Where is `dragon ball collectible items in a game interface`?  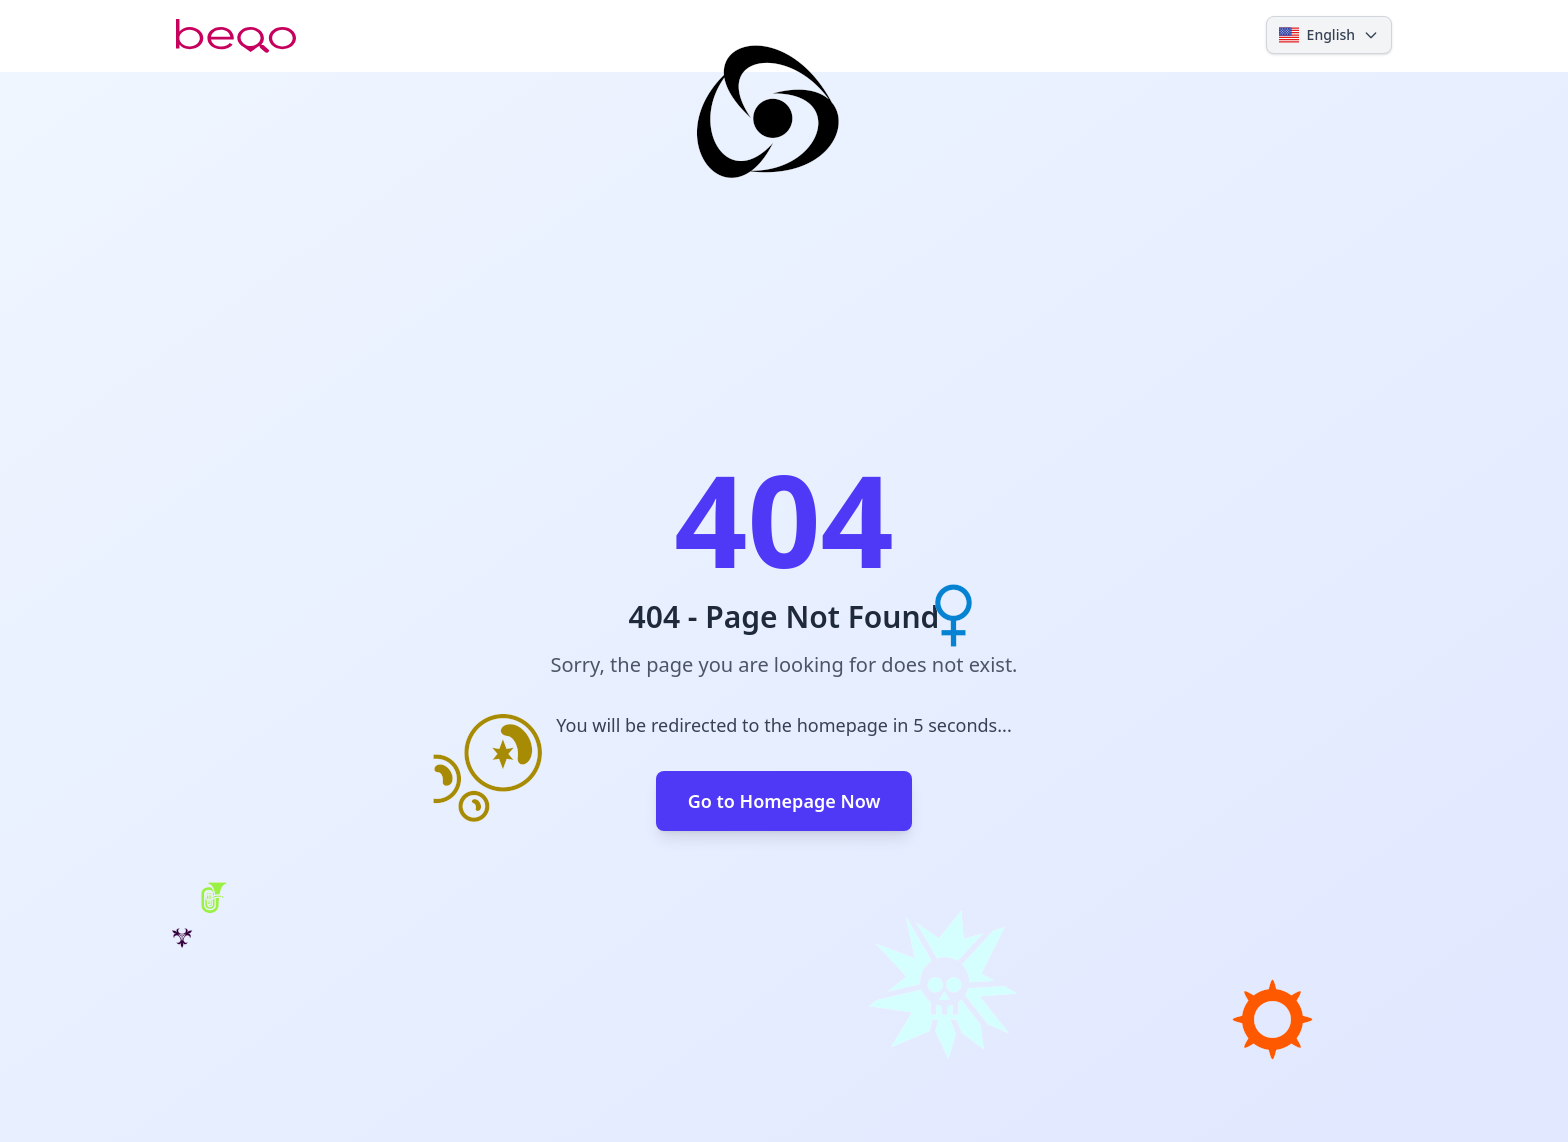 dragon ball collectible items in a game interface is located at coordinates (487, 768).